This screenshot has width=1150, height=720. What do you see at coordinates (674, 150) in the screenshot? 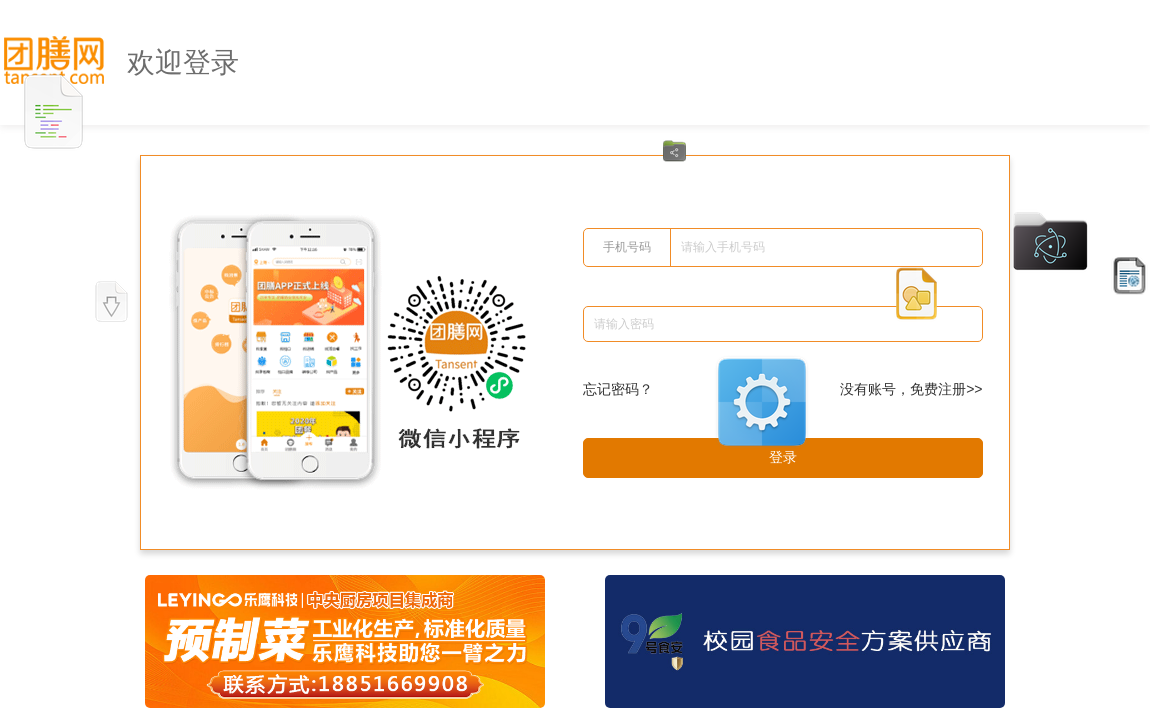
I see `access your public shared folder` at bounding box center [674, 150].